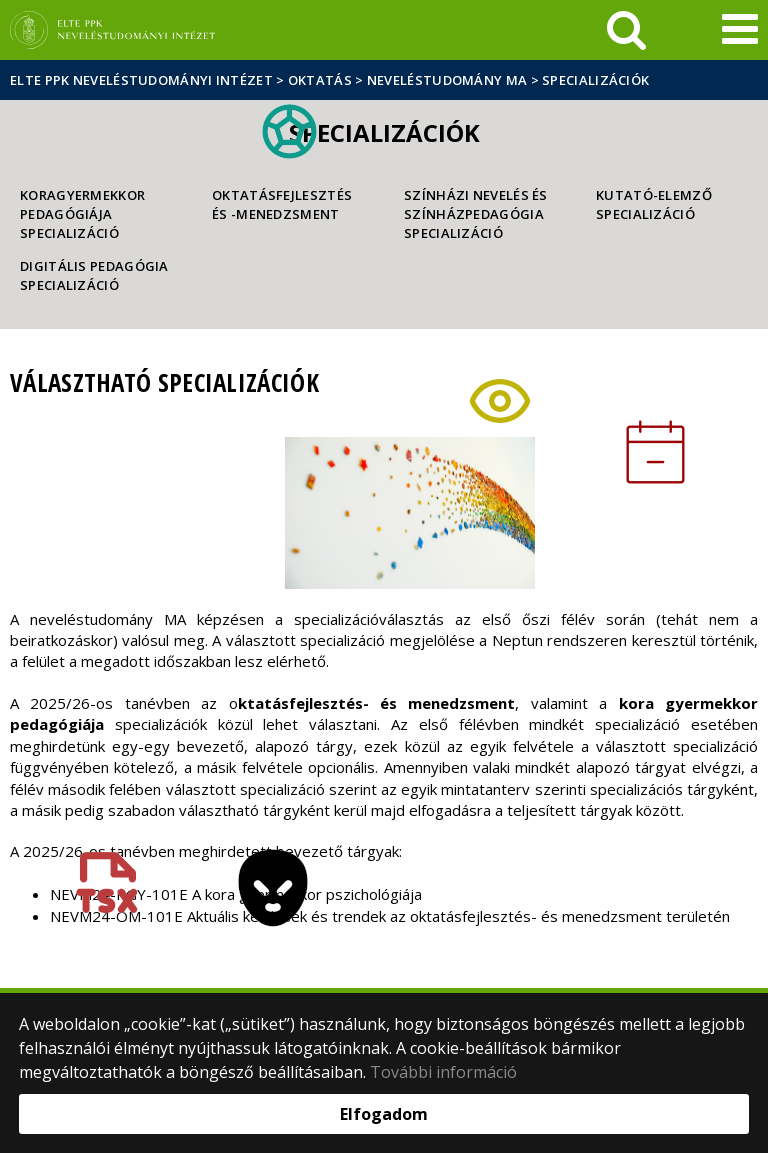 Image resolution: width=768 pixels, height=1153 pixels. Describe the element at coordinates (289, 131) in the screenshot. I see `access football or soccer content` at that location.